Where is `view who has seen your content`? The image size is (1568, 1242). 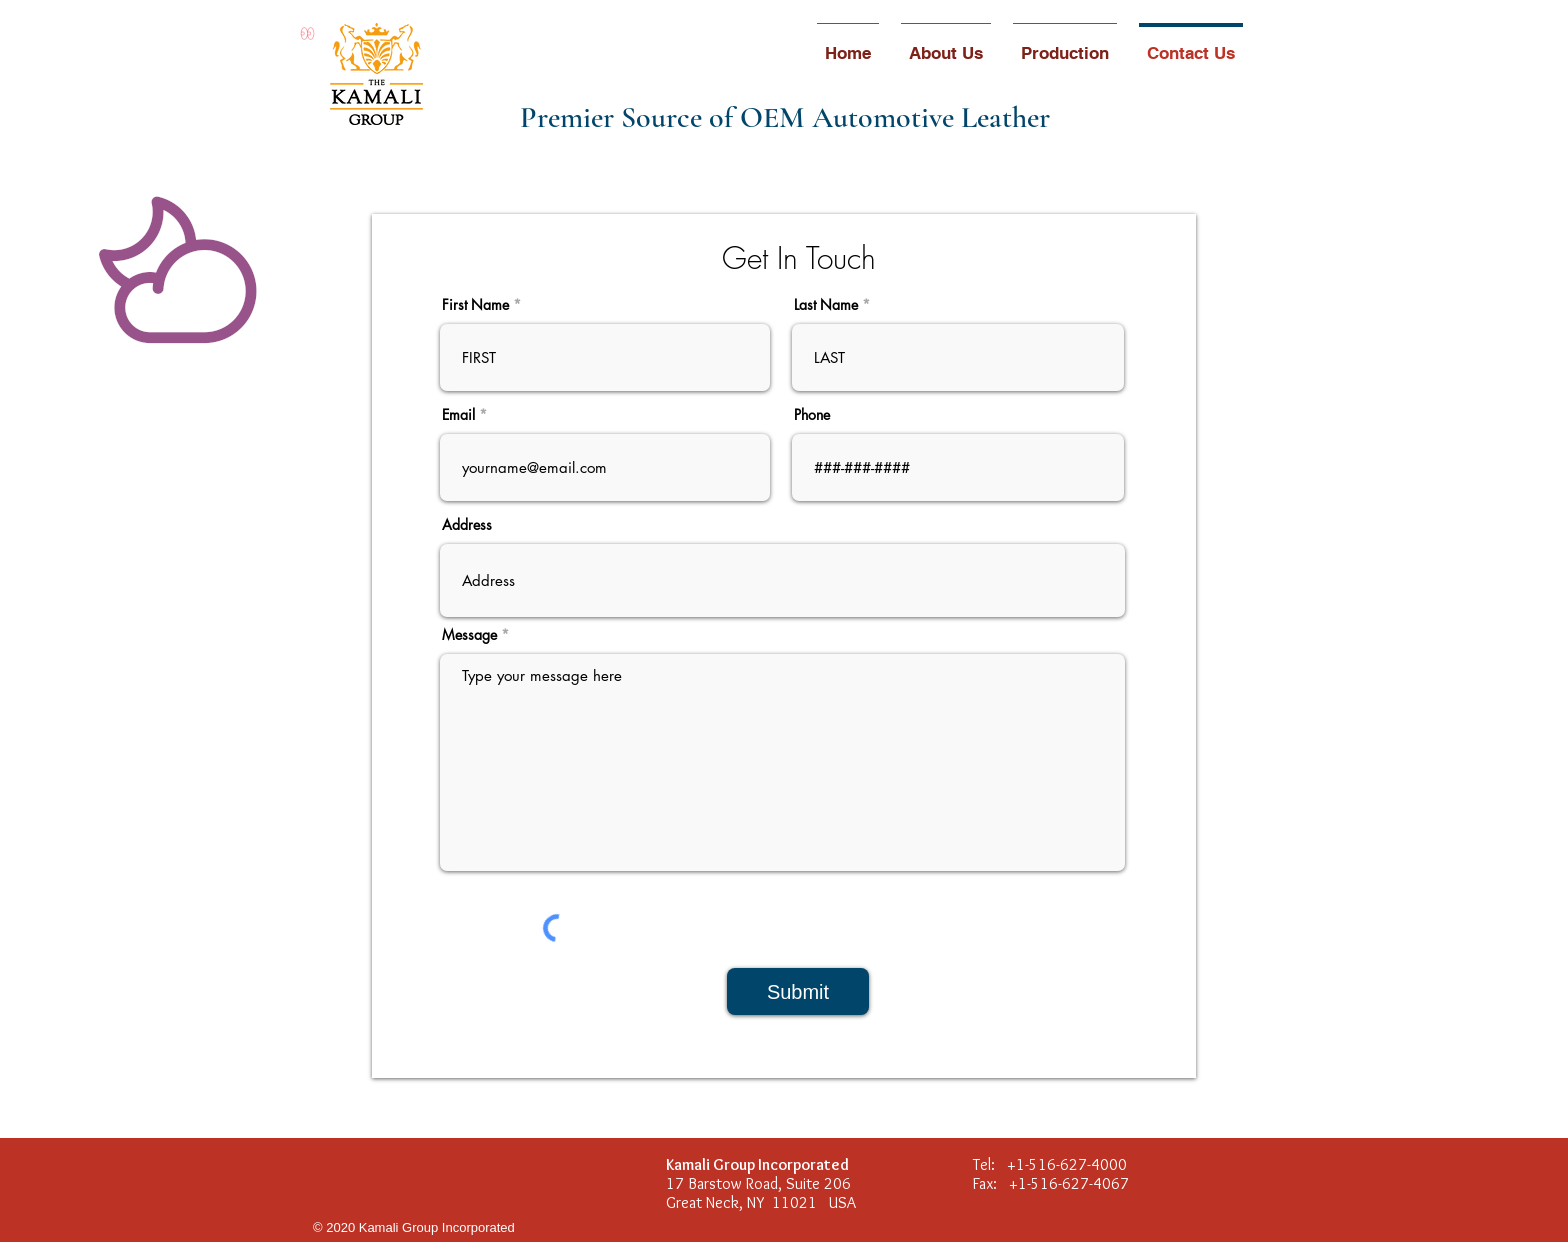
view who has seen your content is located at coordinates (307, 33).